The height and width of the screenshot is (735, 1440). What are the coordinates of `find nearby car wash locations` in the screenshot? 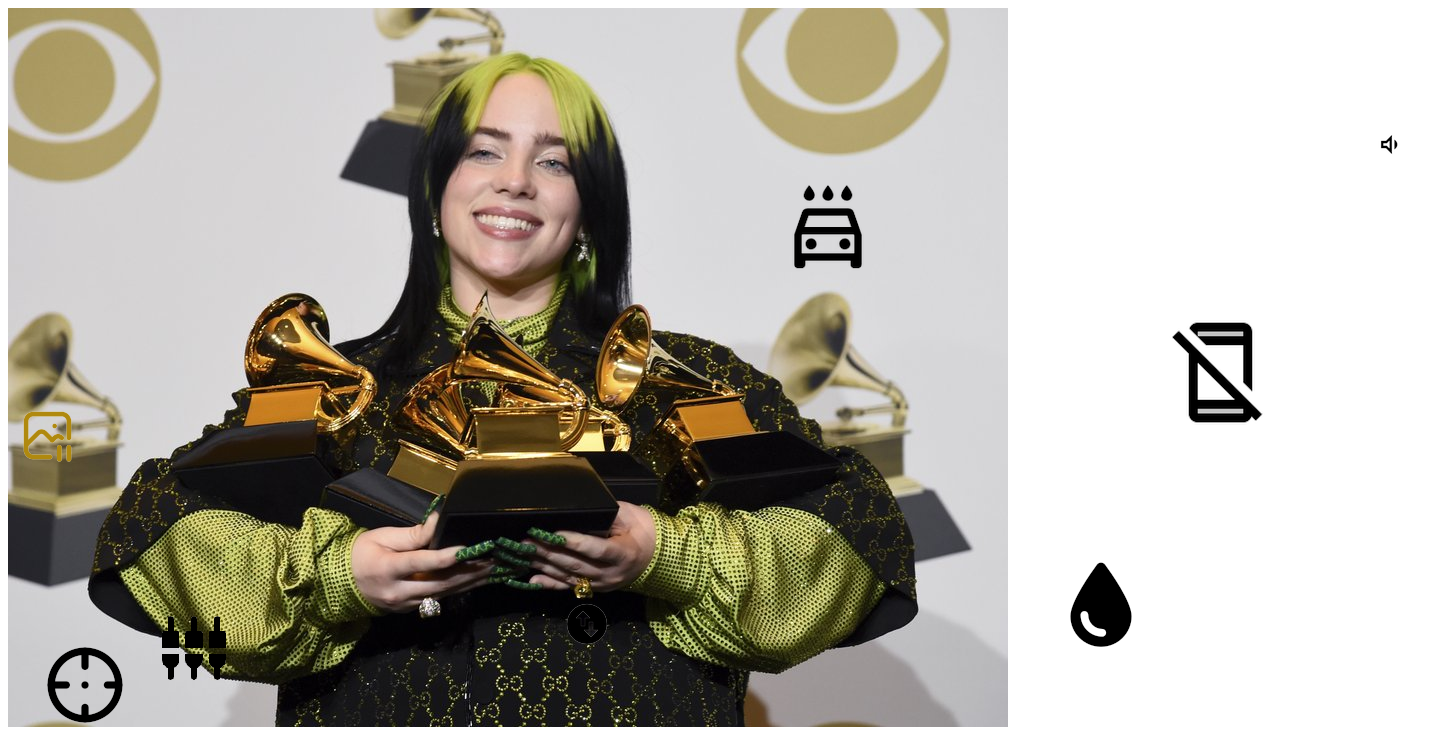 It's located at (828, 227).